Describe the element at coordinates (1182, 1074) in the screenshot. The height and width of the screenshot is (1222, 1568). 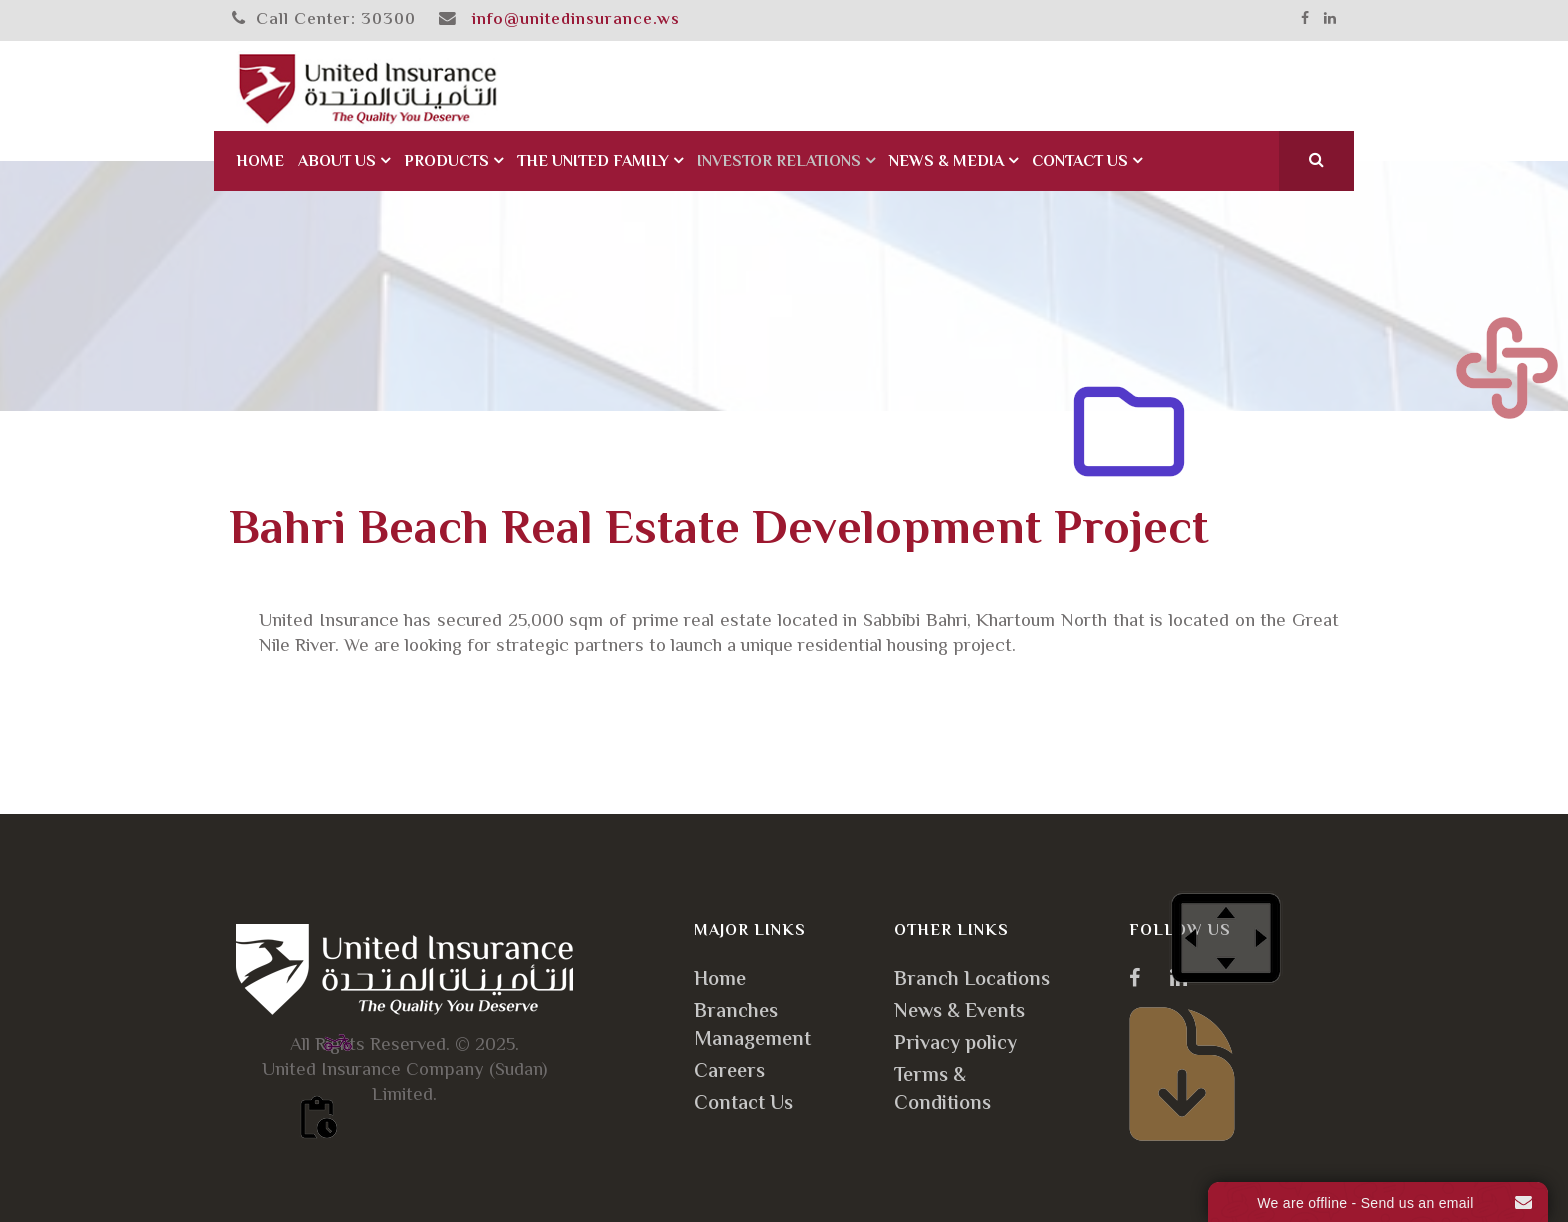
I see `download a document or file` at that location.